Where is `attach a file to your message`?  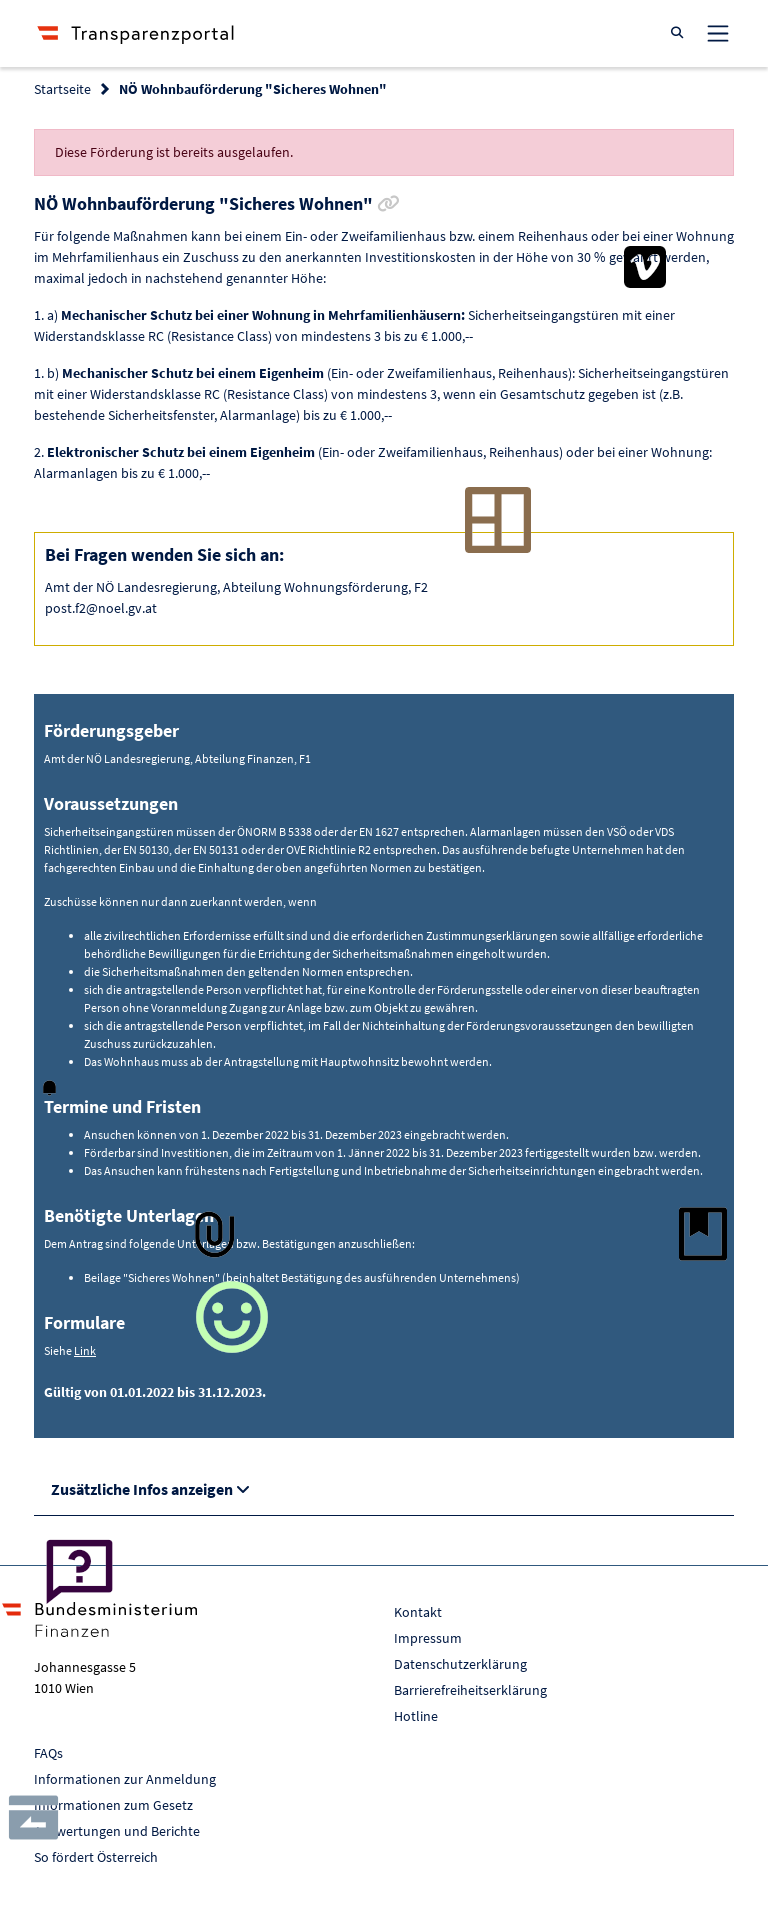 attach a file to your message is located at coordinates (213, 1234).